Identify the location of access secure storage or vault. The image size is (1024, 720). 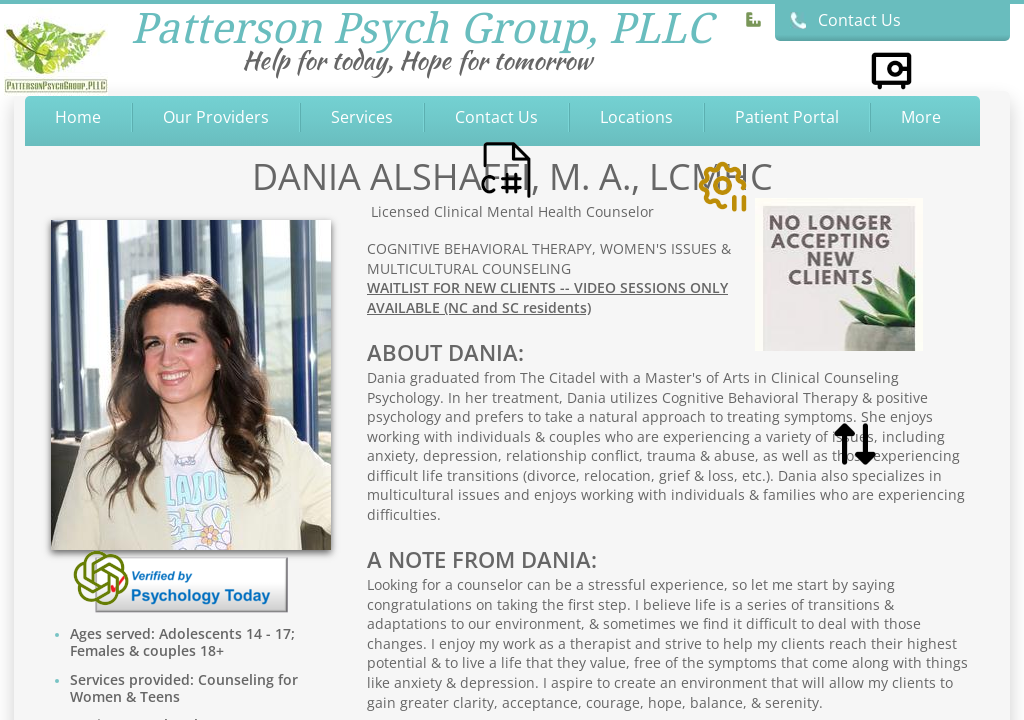
(891, 69).